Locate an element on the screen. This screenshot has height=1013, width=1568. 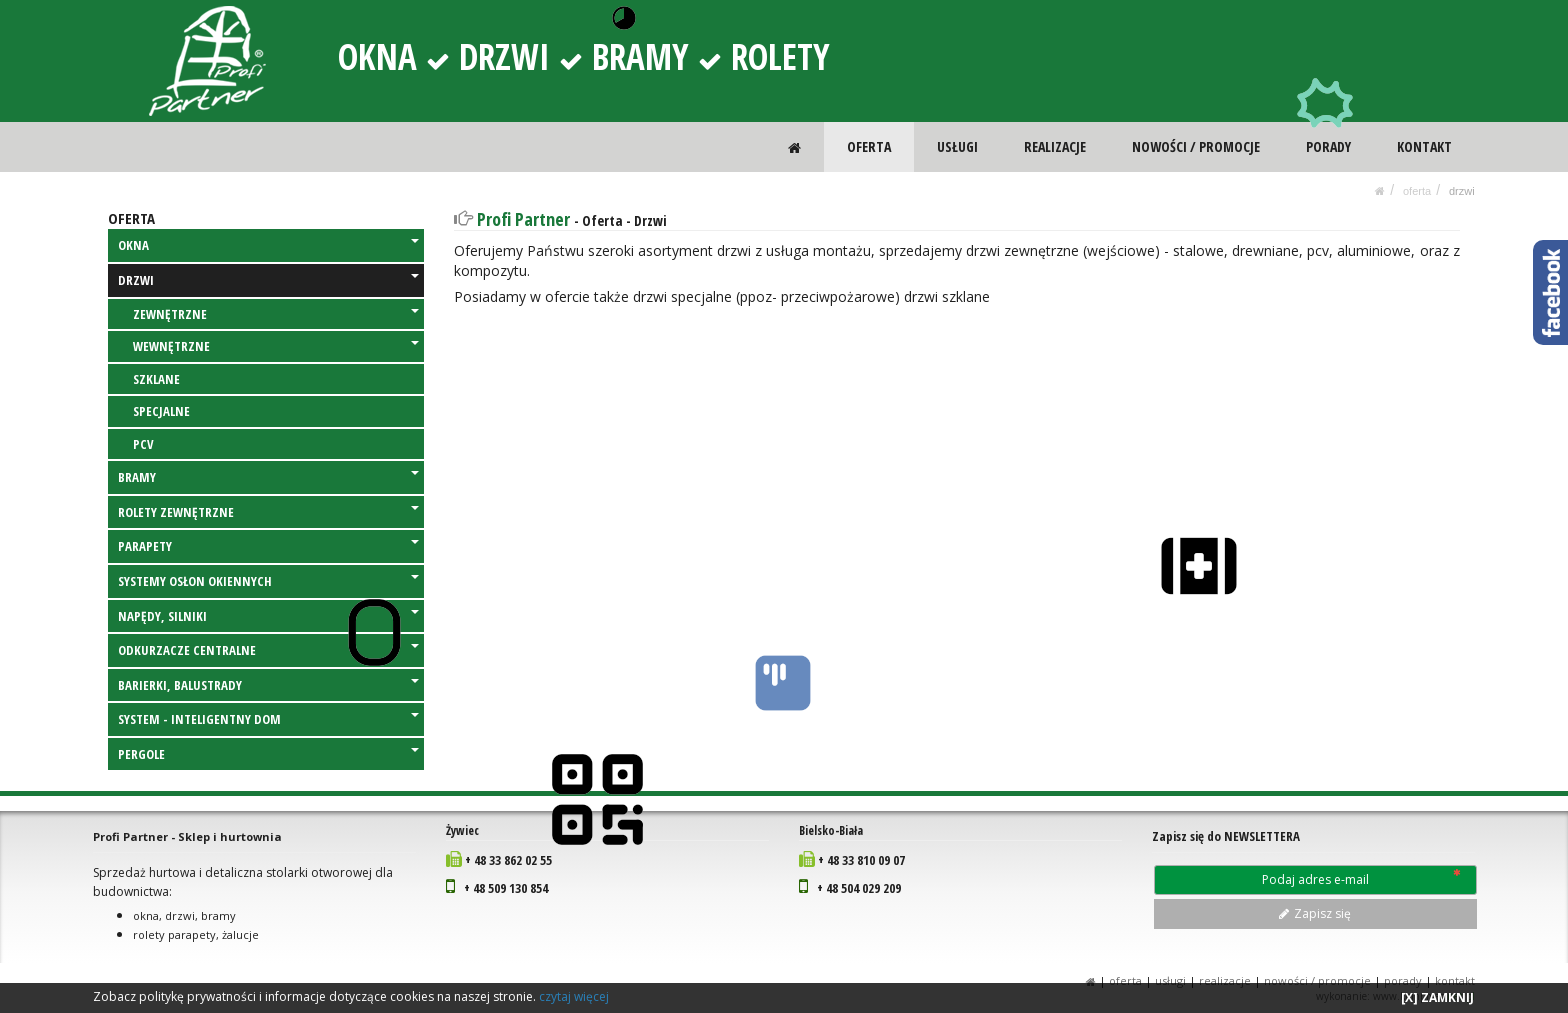
the letter "o" character or text indicator is located at coordinates (374, 632).